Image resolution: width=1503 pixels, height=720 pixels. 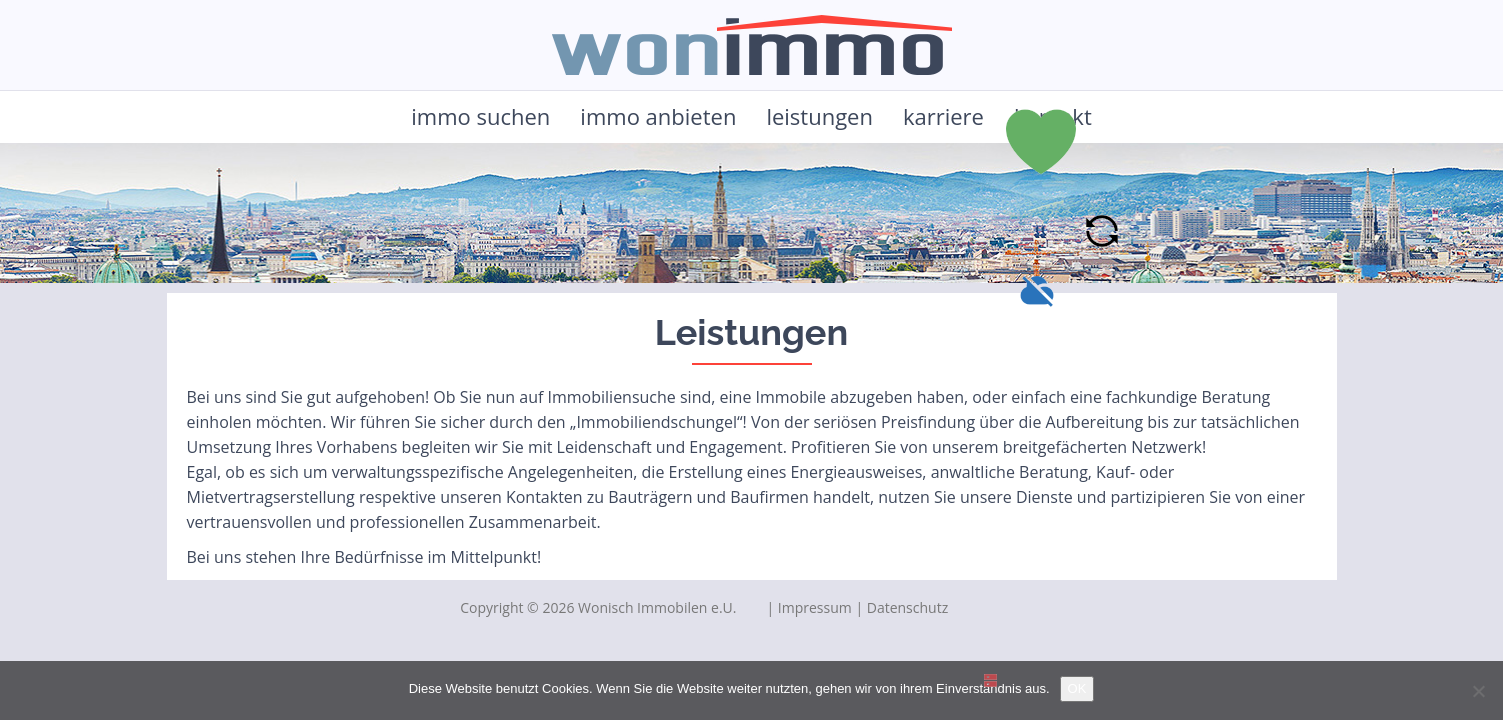 What do you see at coordinates (1037, 291) in the screenshot?
I see `cloud sync is disabled or unavailable` at bounding box center [1037, 291].